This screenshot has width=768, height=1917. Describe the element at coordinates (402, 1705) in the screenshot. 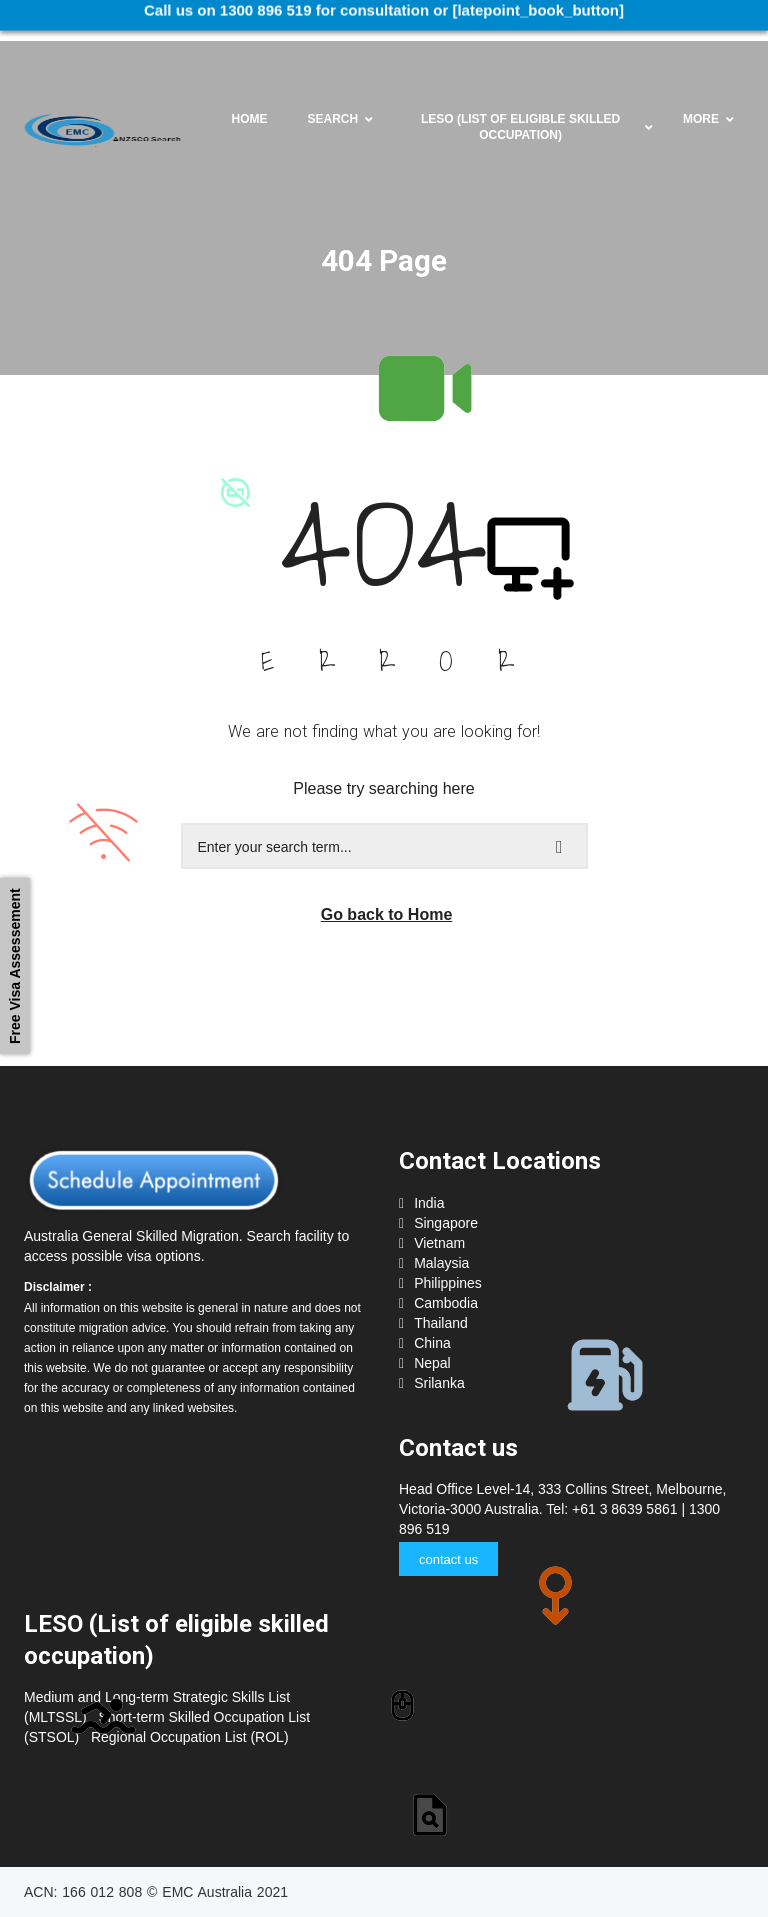

I see `middle mouse button click action` at that location.